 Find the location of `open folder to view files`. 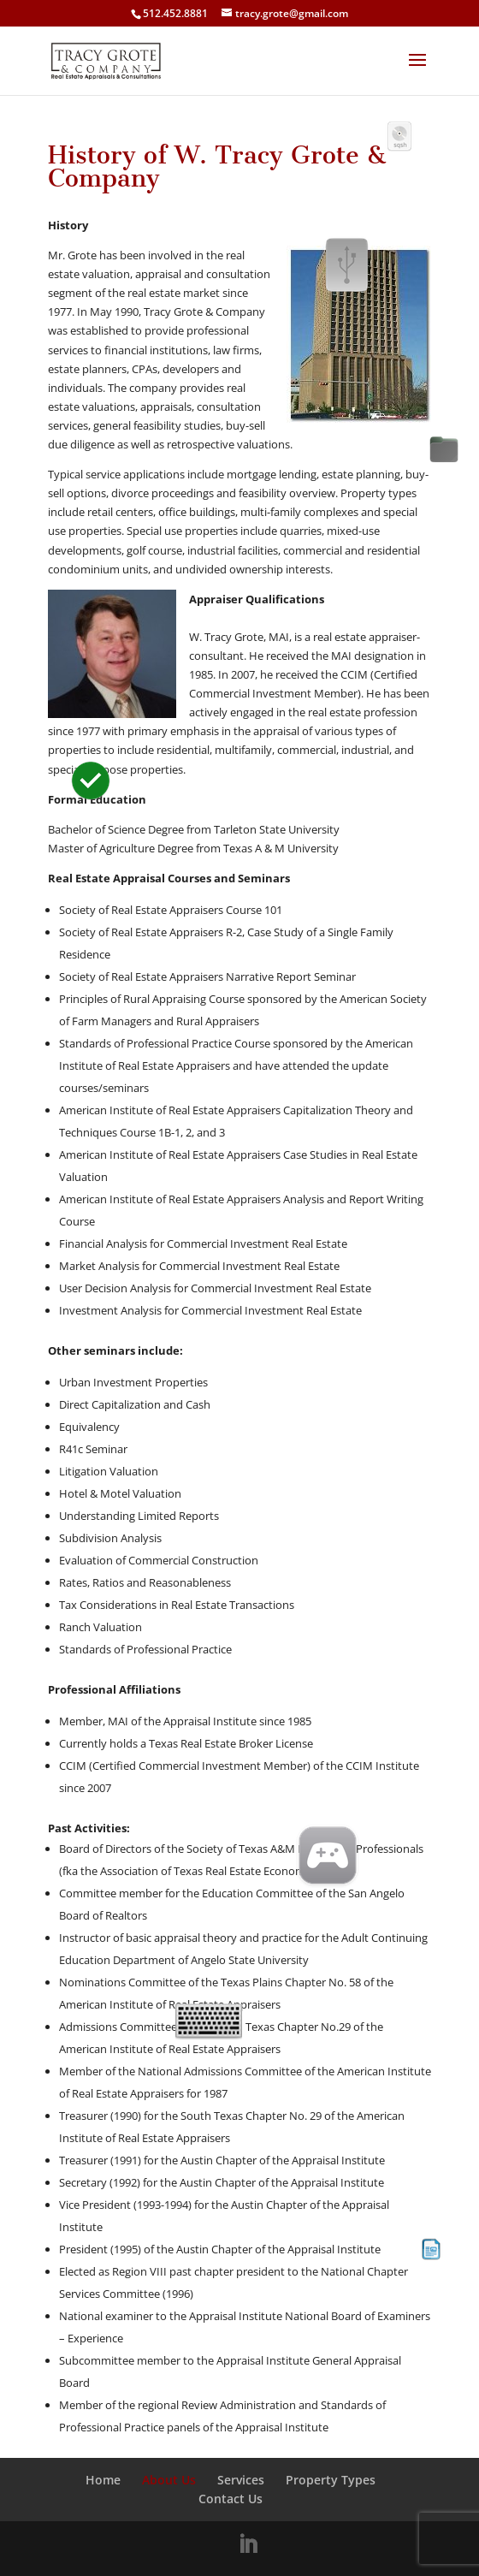

open folder to view files is located at coordinates (444, 449).